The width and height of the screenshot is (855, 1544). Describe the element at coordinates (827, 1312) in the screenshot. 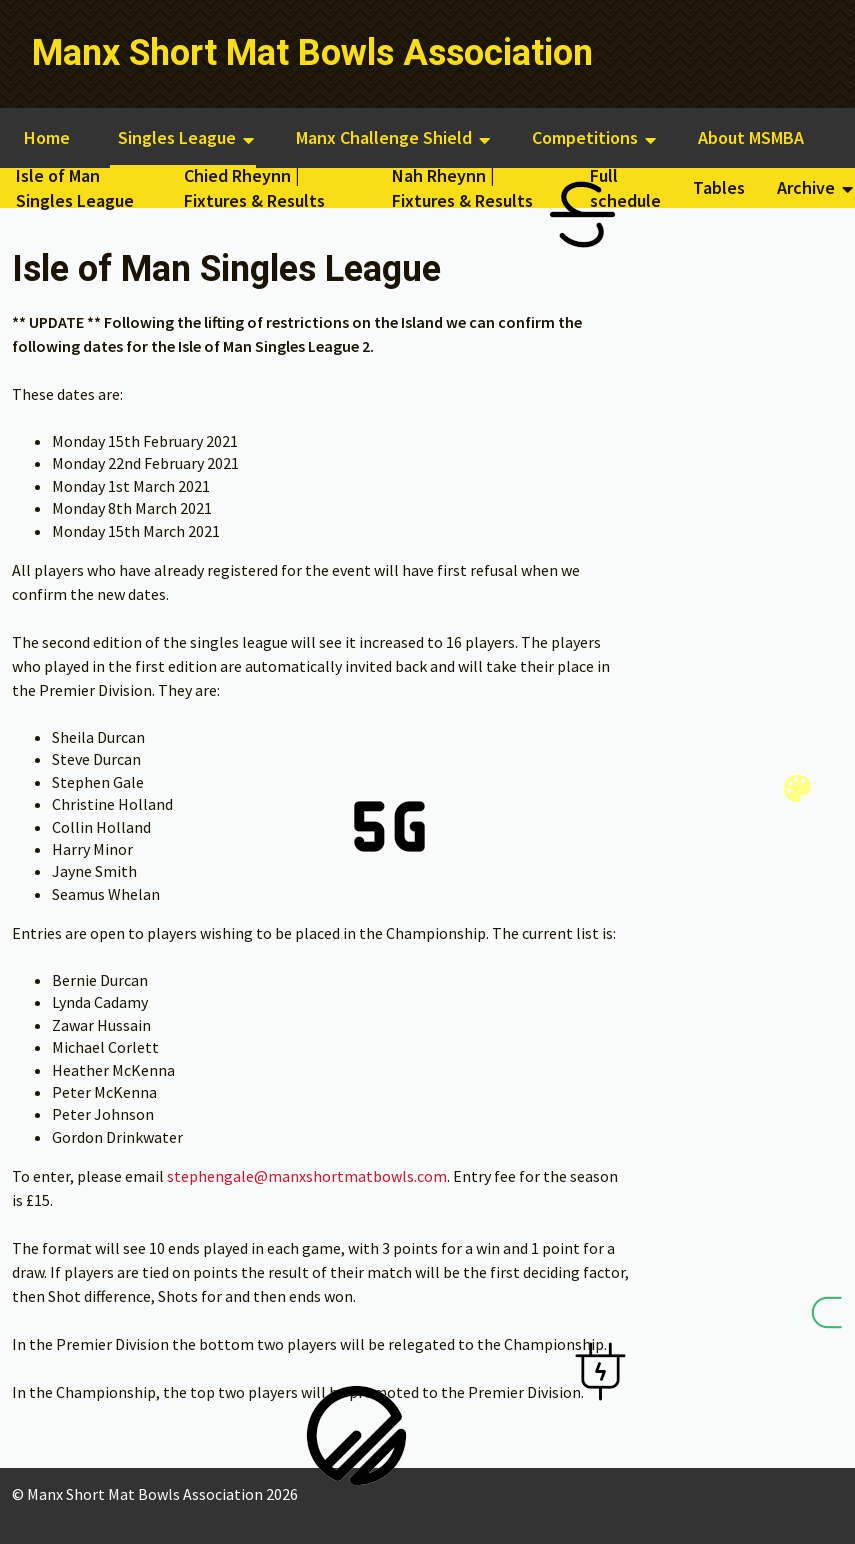

I see `indicates a proper subset relationship in mathematical notation` at that location.